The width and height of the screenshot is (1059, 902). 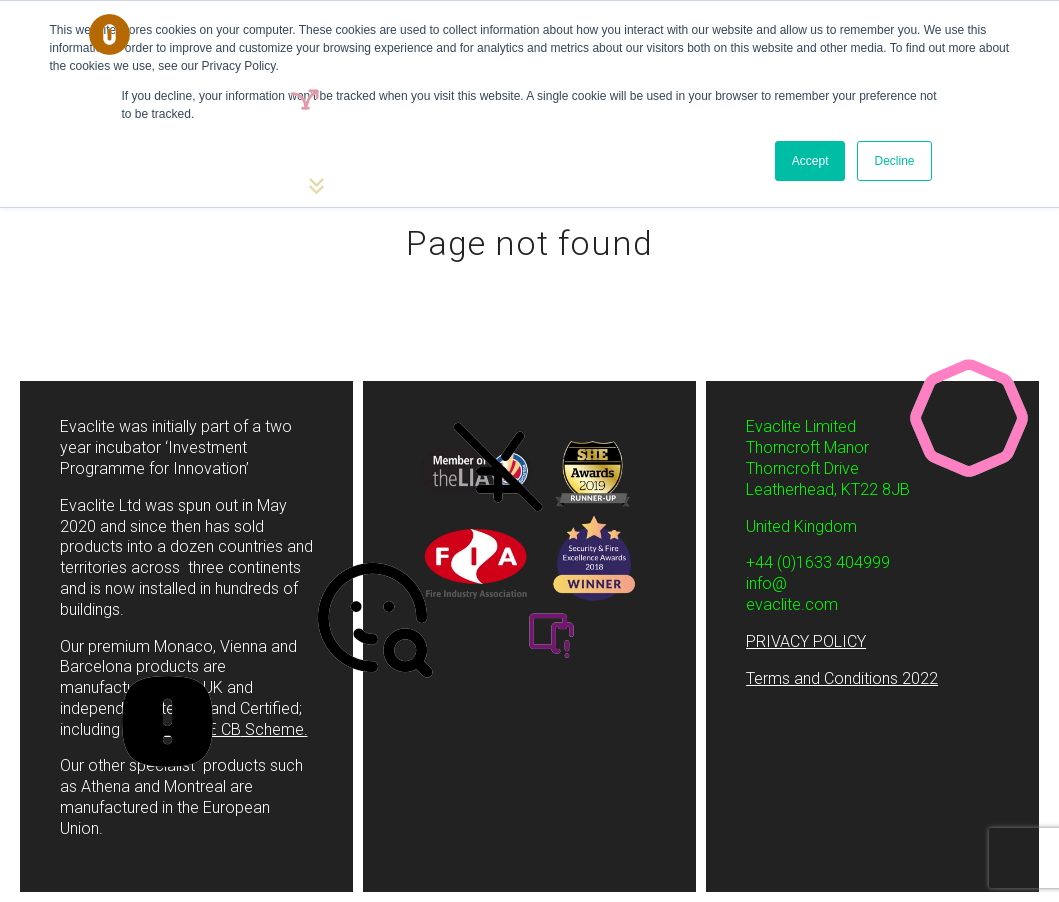 What do you see at coordinates (498, 467) in the screenshot?
I see `indicates yen currency is unavailable` at bounding box center [498, 467].